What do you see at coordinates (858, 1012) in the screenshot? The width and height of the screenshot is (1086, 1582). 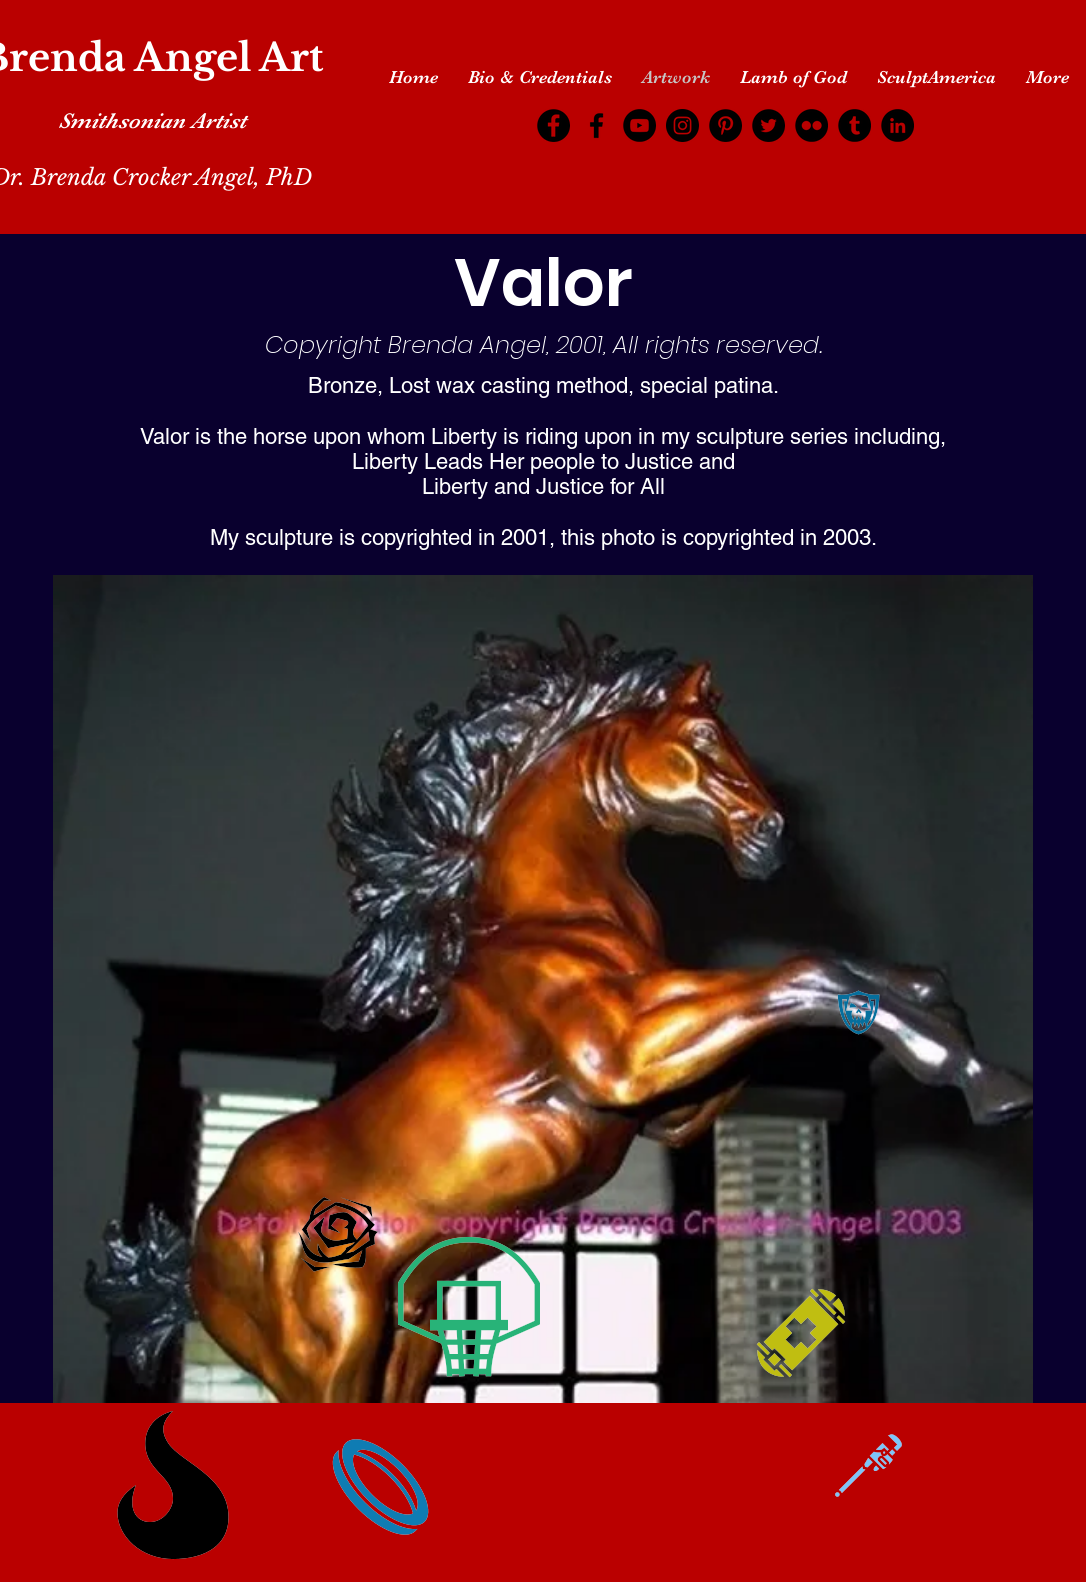 I see `indicates a security threat or danger warning` at bounding box center [858, 1012].